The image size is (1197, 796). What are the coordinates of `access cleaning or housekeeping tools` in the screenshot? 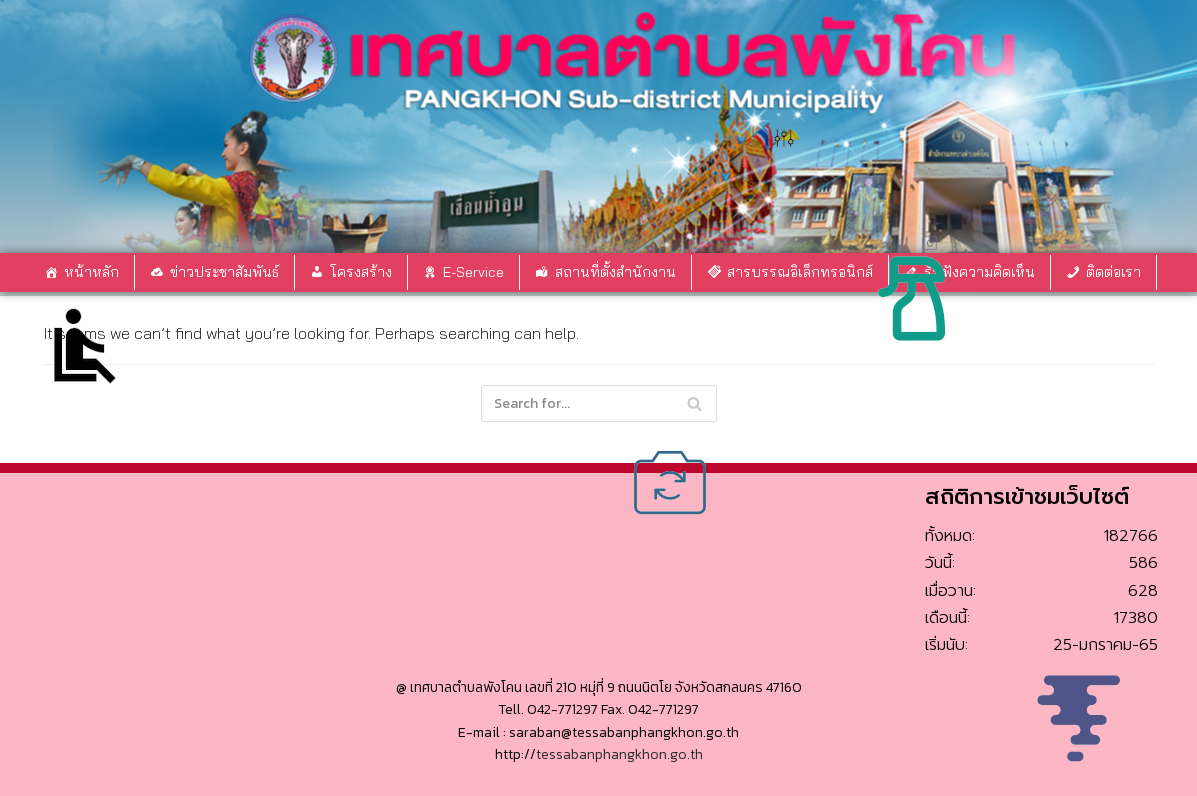 It's located at (914, 298).